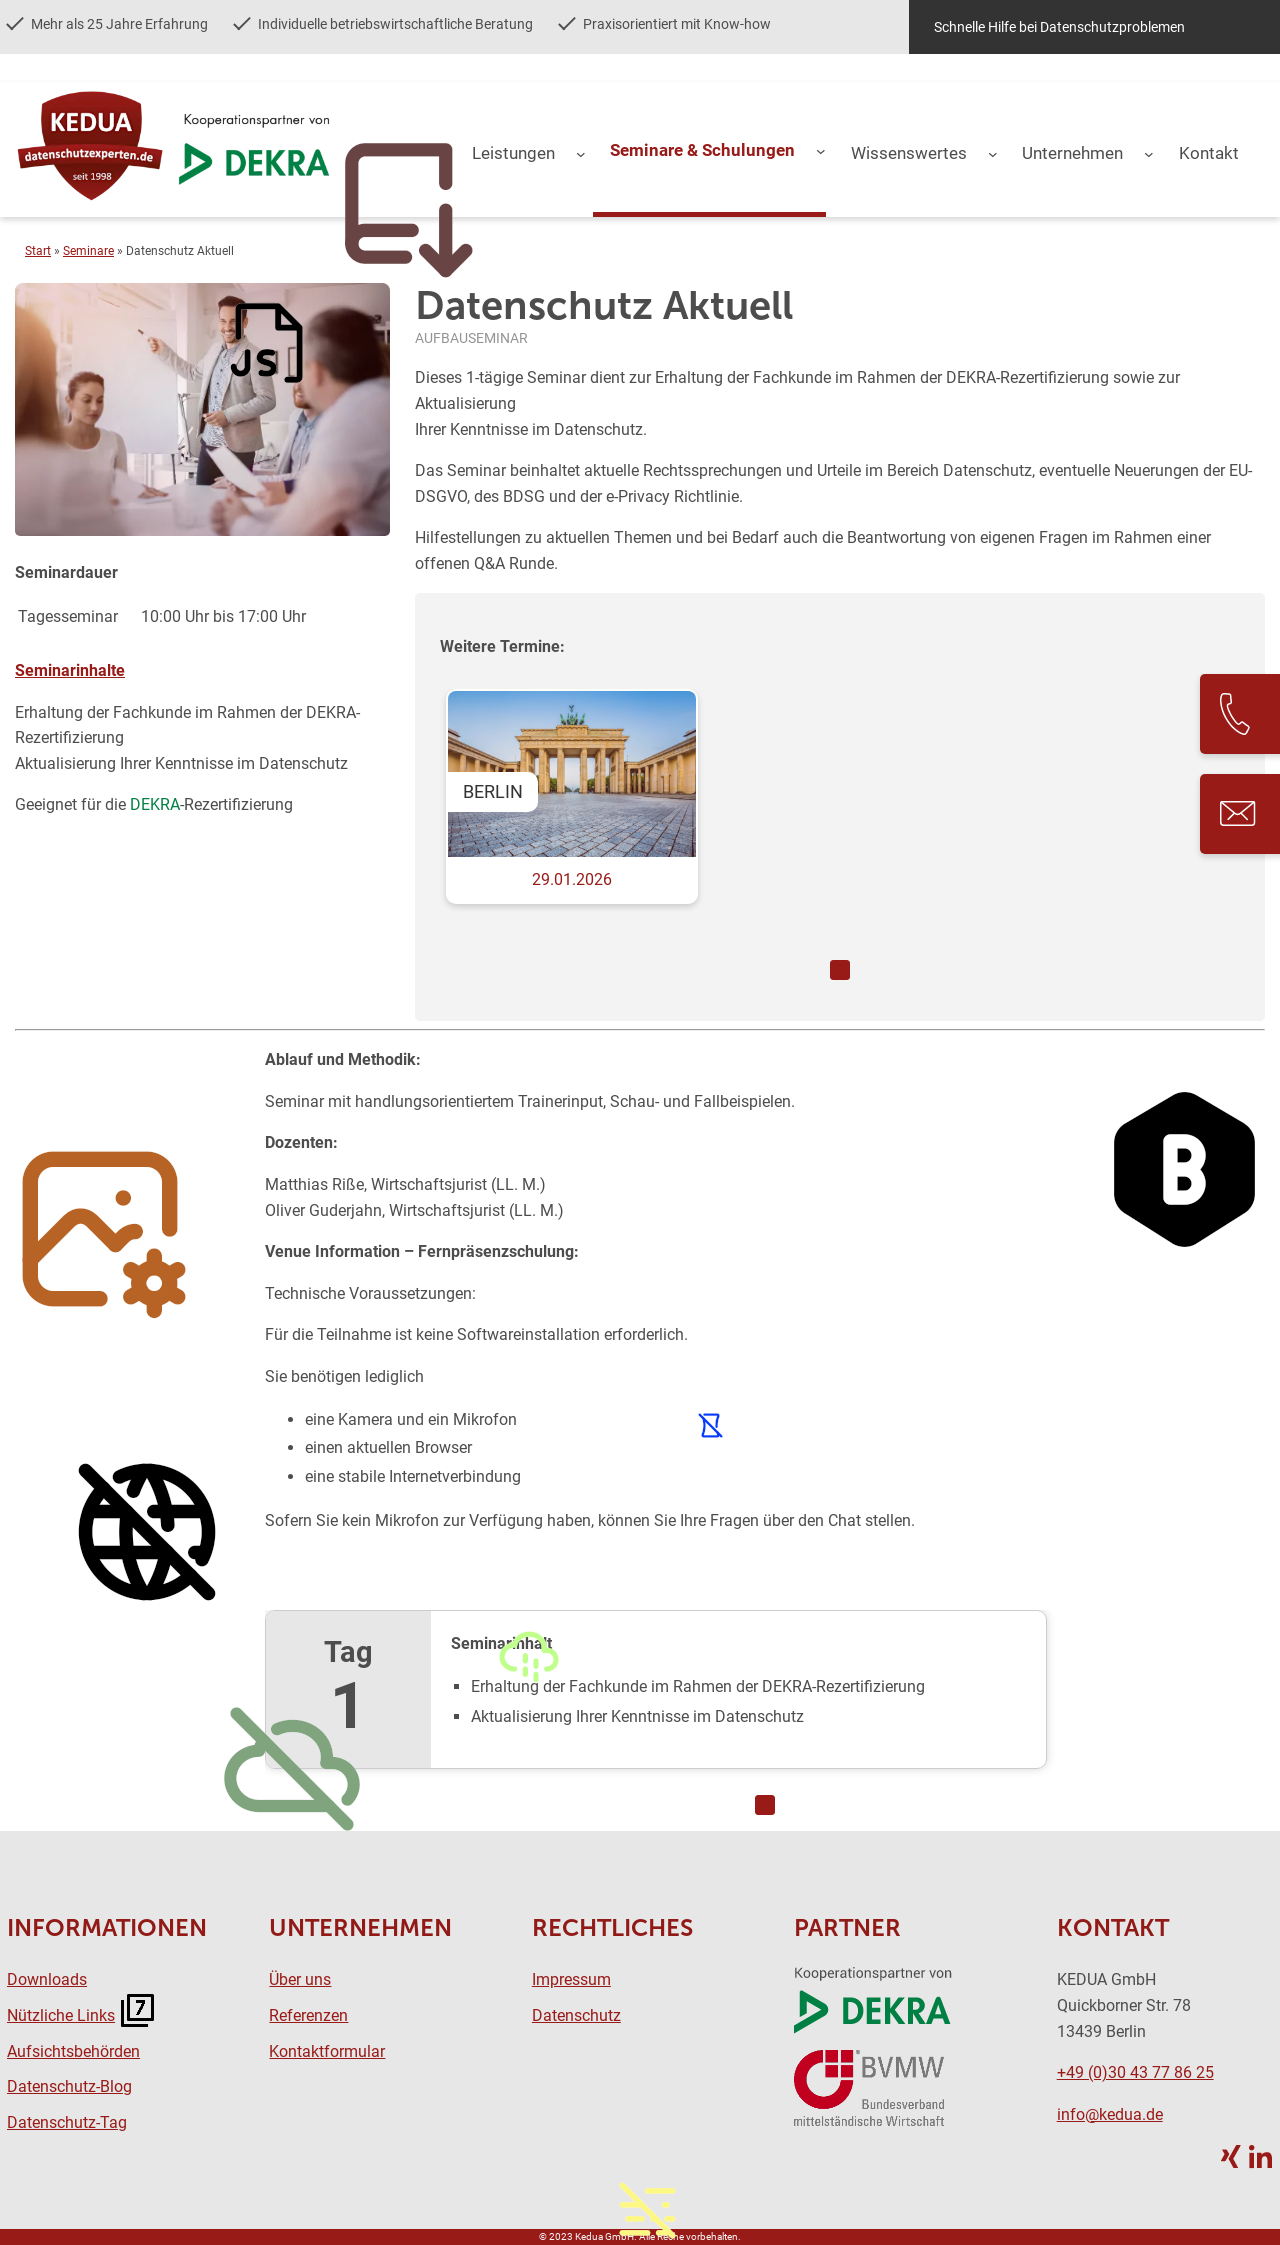 This screenshot has width=1280, height=2245. I want to click on cloud sync or storage is unavailable, so click(292, 1769).